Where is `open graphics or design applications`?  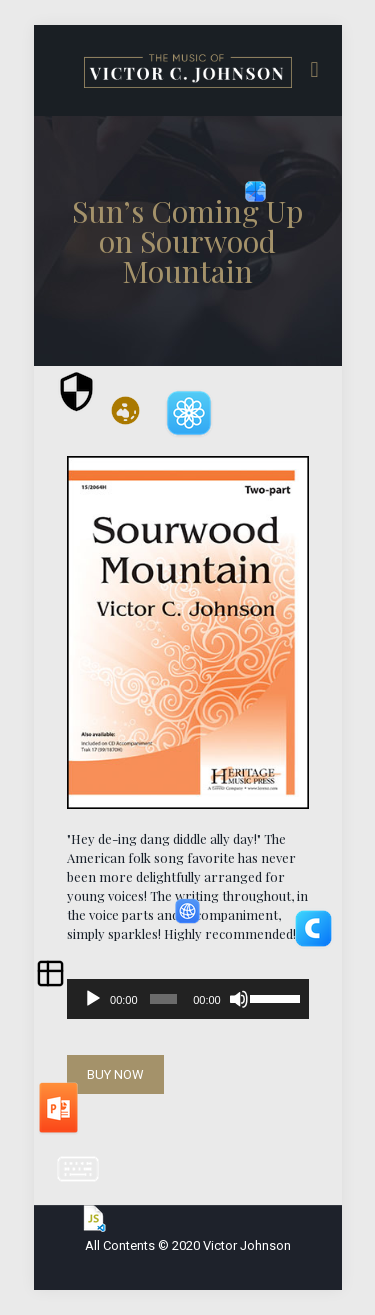 open graphics or design applications is located at coordinates (189, 413).